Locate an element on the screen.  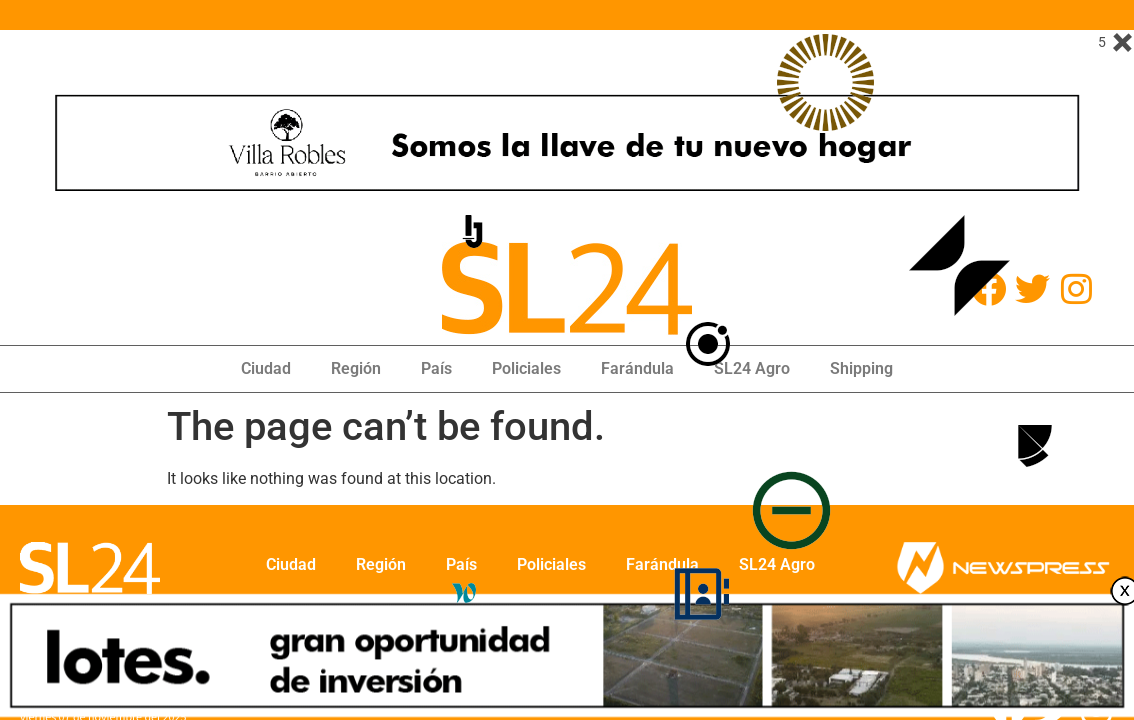
open your contacts list is located at coordinates (698, 594).